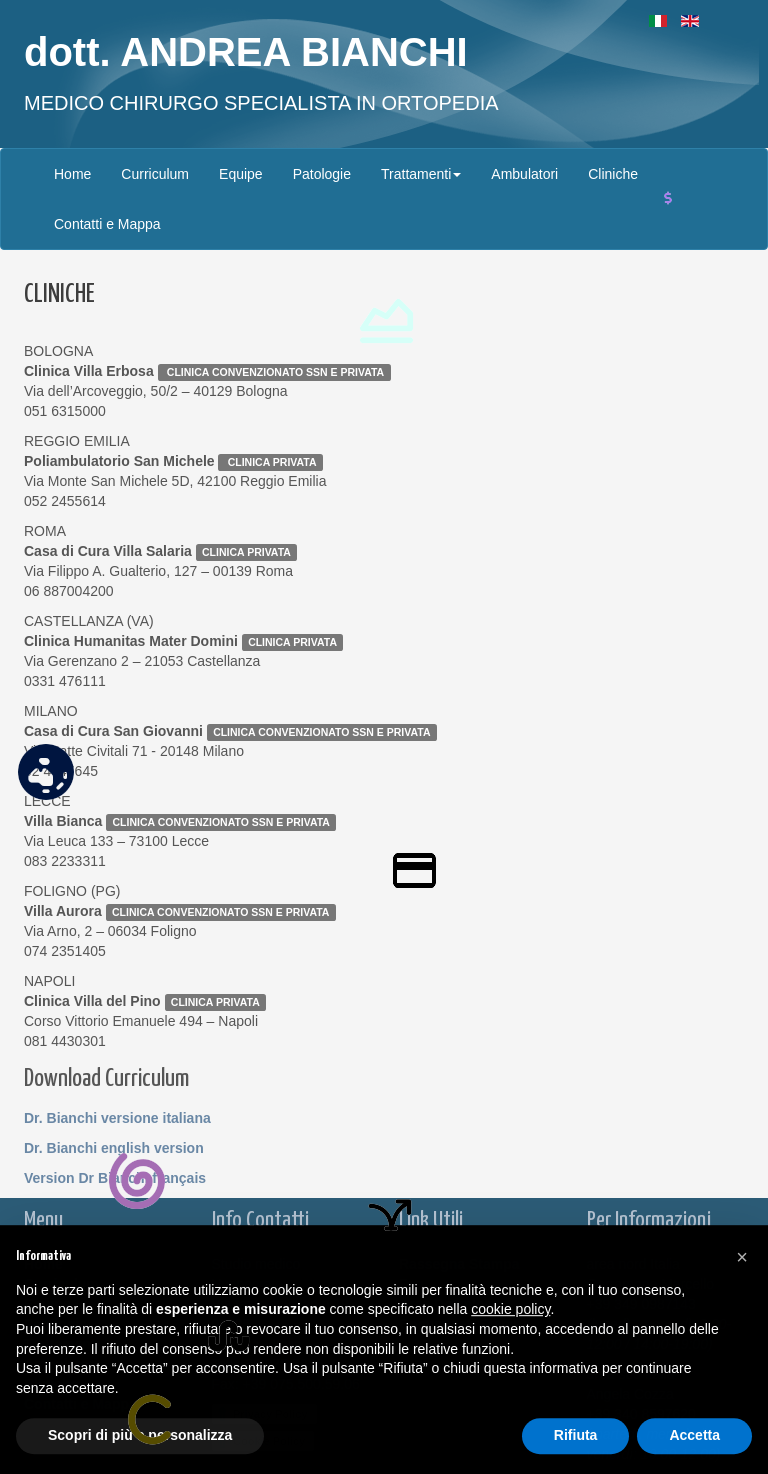 The height and width of the screenshot is (1474, 768). I want to click on stumbleupon logo, so click(229, 1336).